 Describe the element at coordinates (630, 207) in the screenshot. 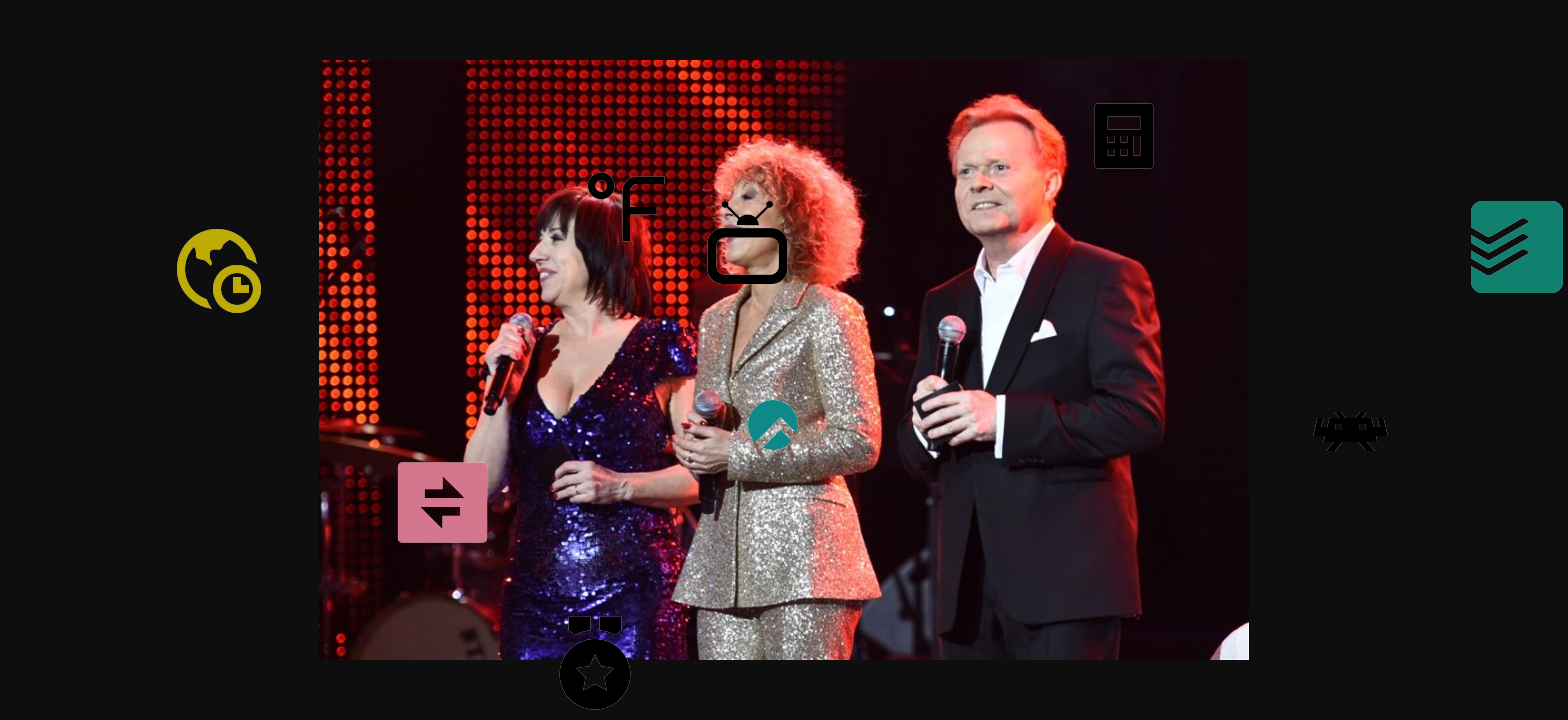

I see `indicates temperature displayed in fahrenheit` at that location.